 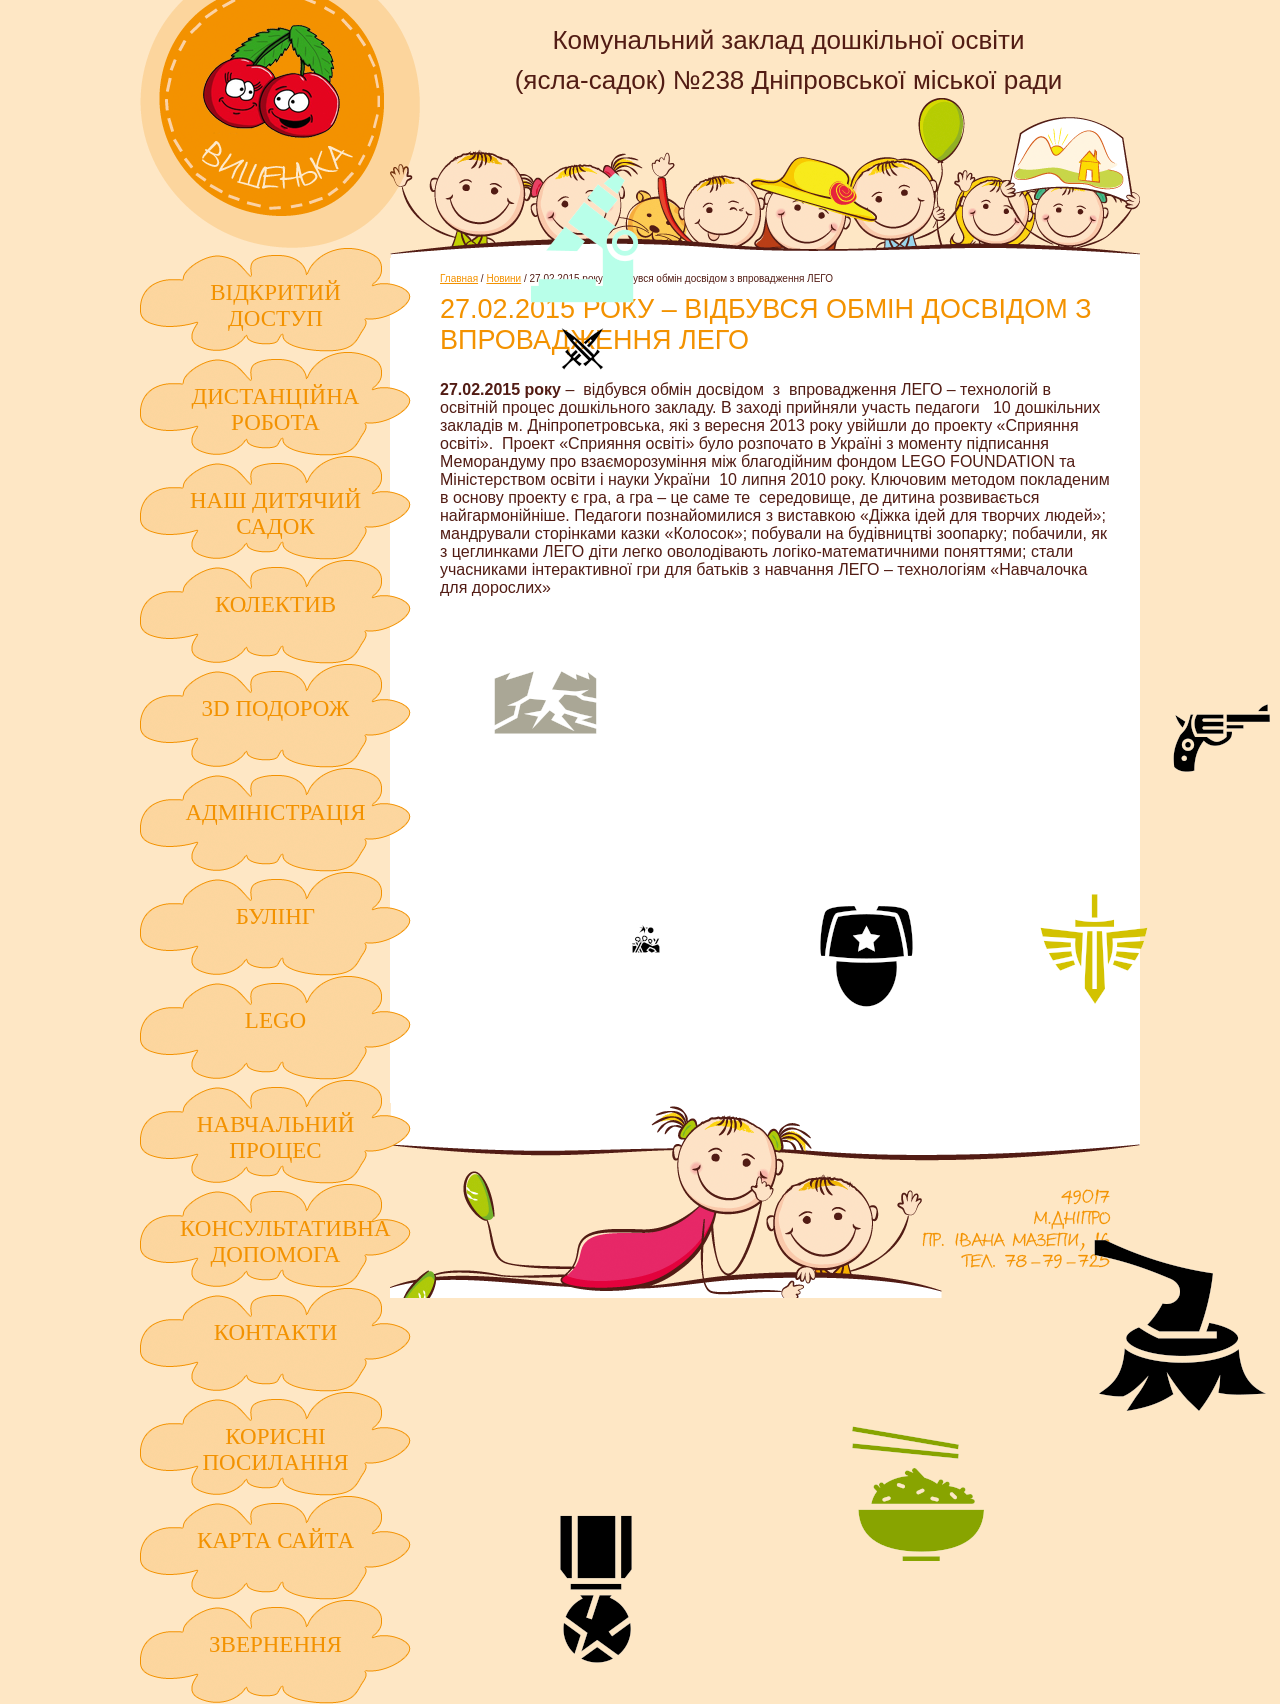 What do you see at coordinates (646, 939) in the screenshot?
I see `indicates a blocked or restricted area` at bounding box center [646, 939].